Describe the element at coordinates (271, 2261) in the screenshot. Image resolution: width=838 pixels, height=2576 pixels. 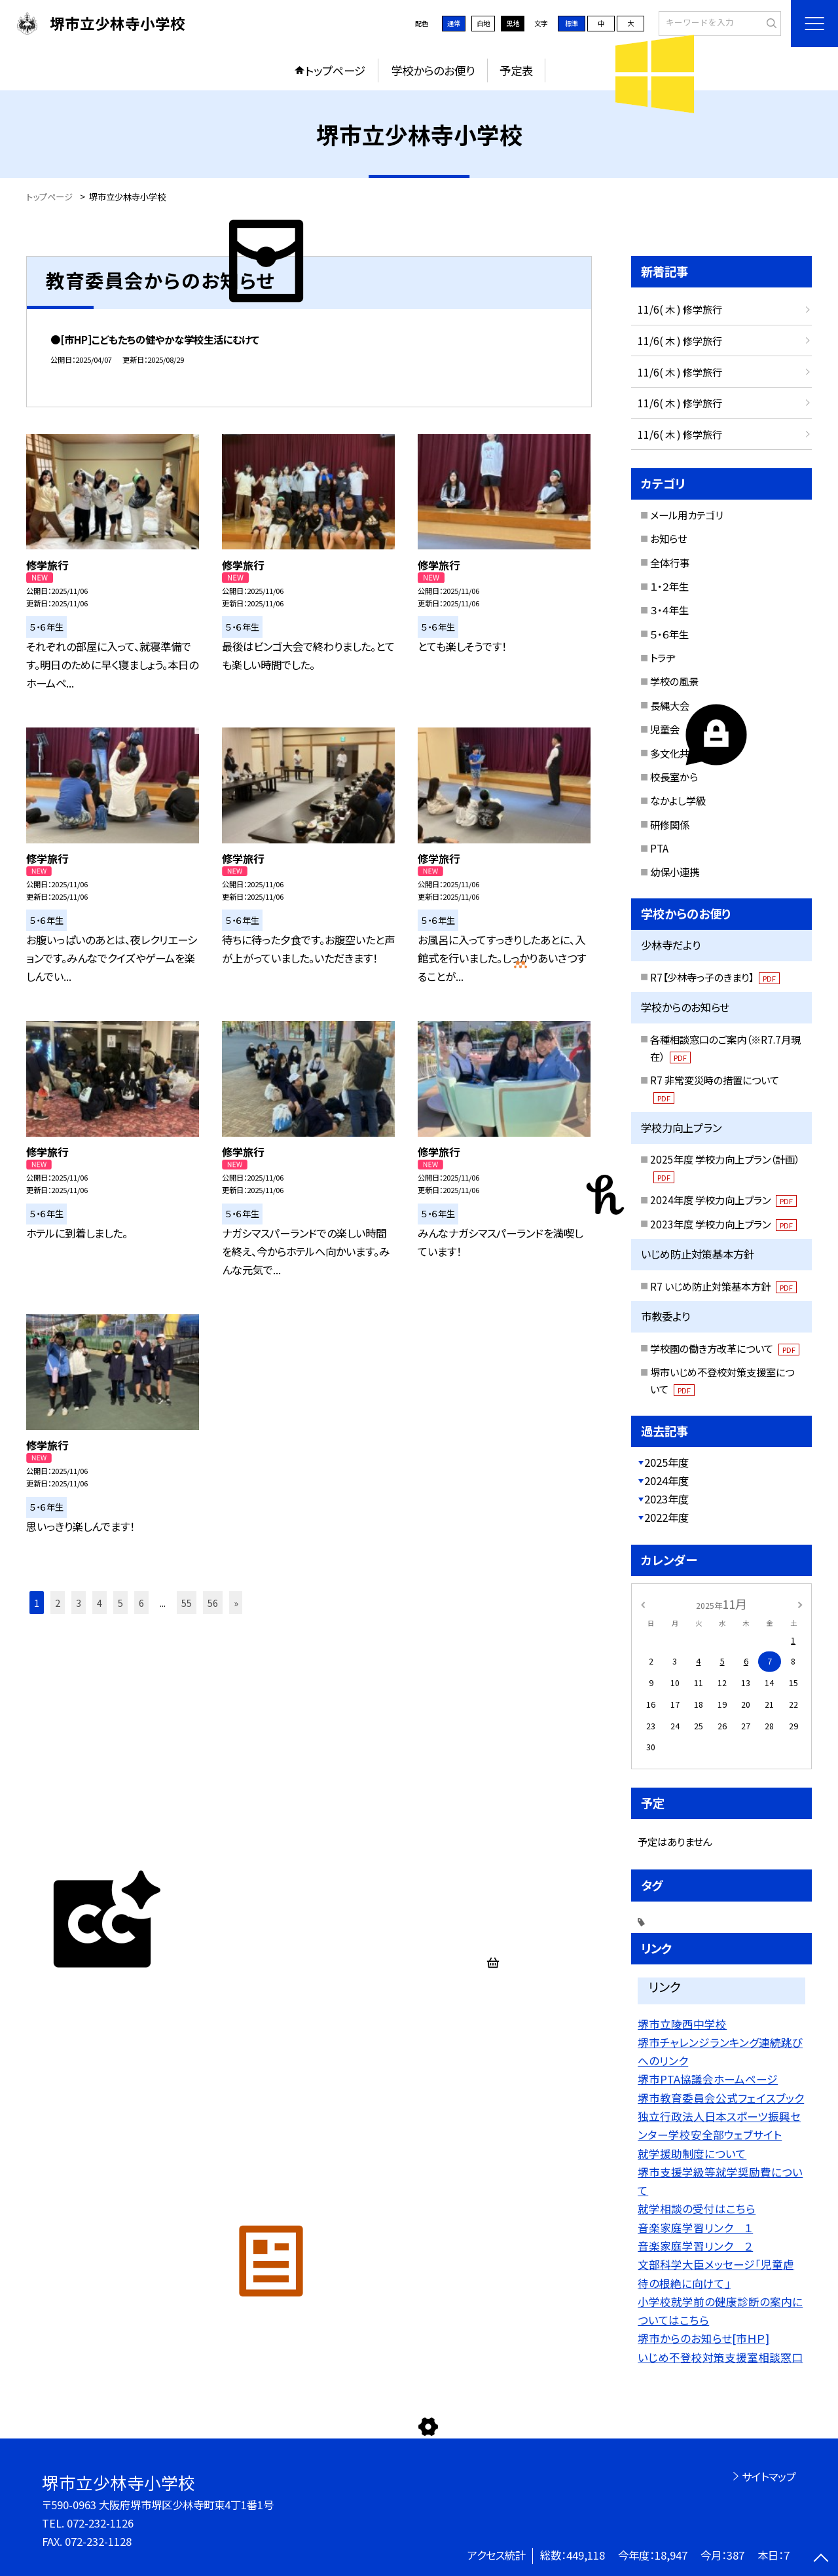
I see `view article or news content` at that location.